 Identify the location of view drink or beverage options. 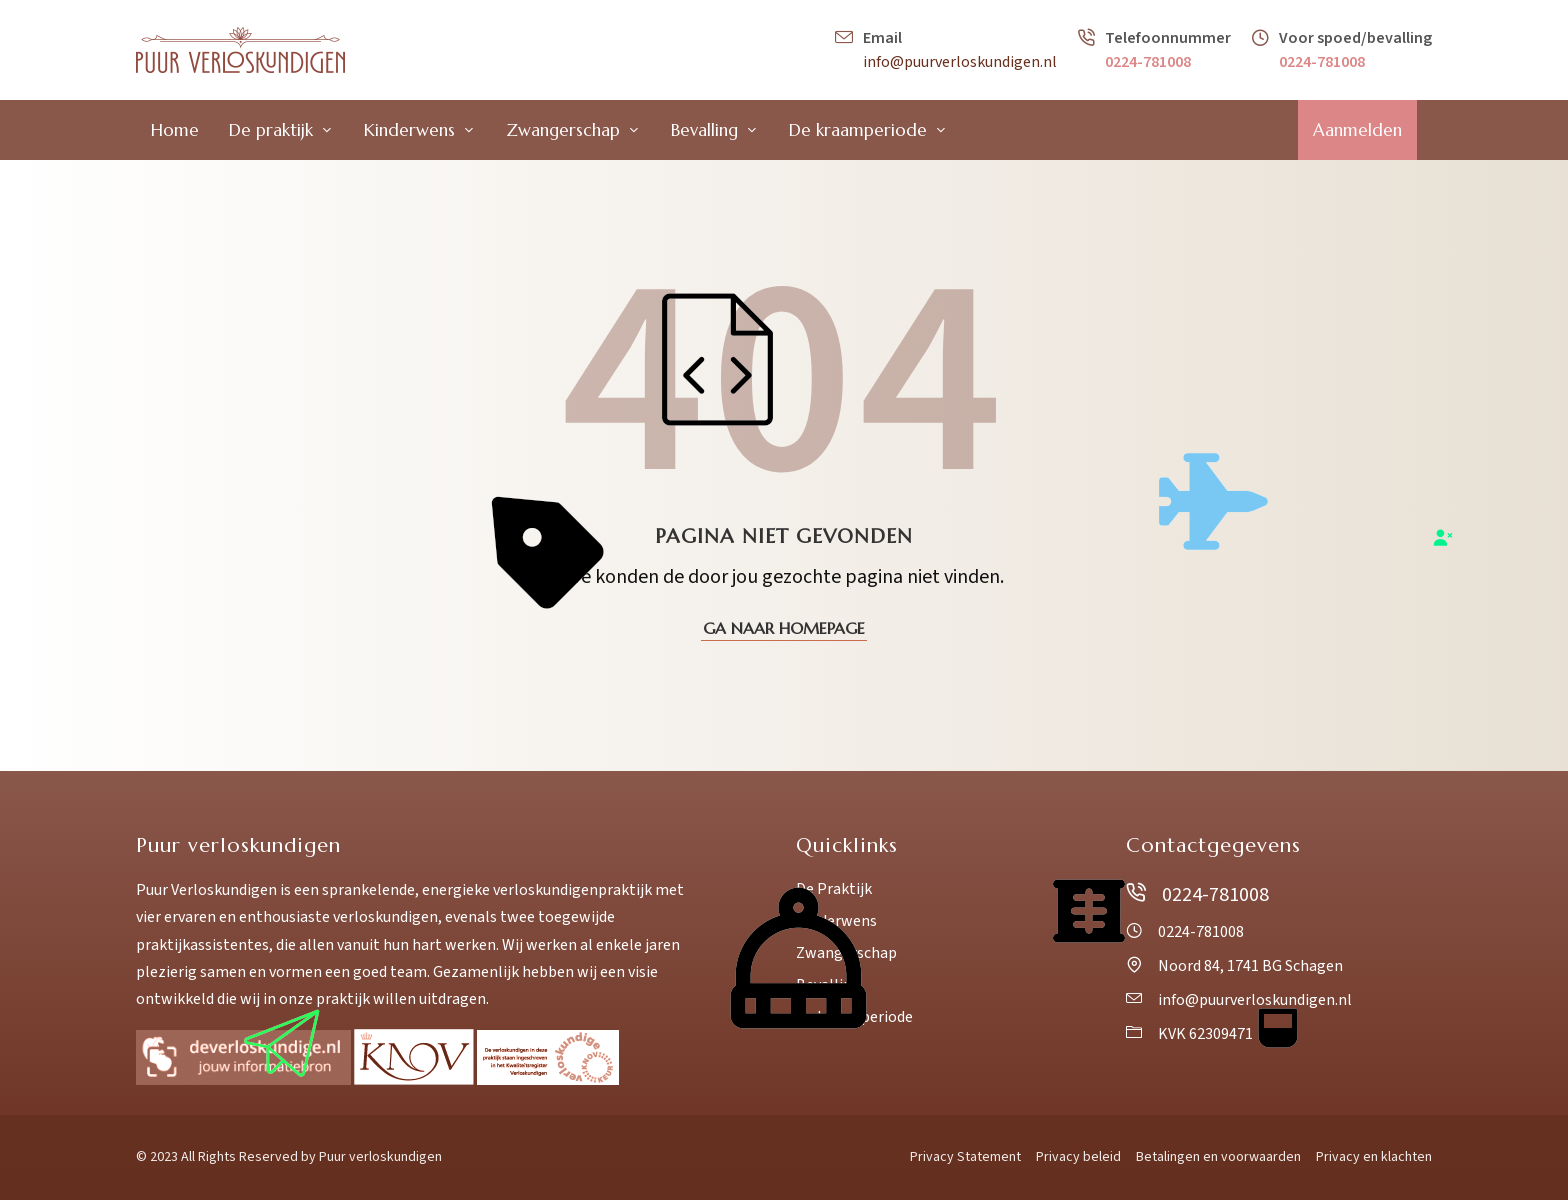
(1278, 1028).